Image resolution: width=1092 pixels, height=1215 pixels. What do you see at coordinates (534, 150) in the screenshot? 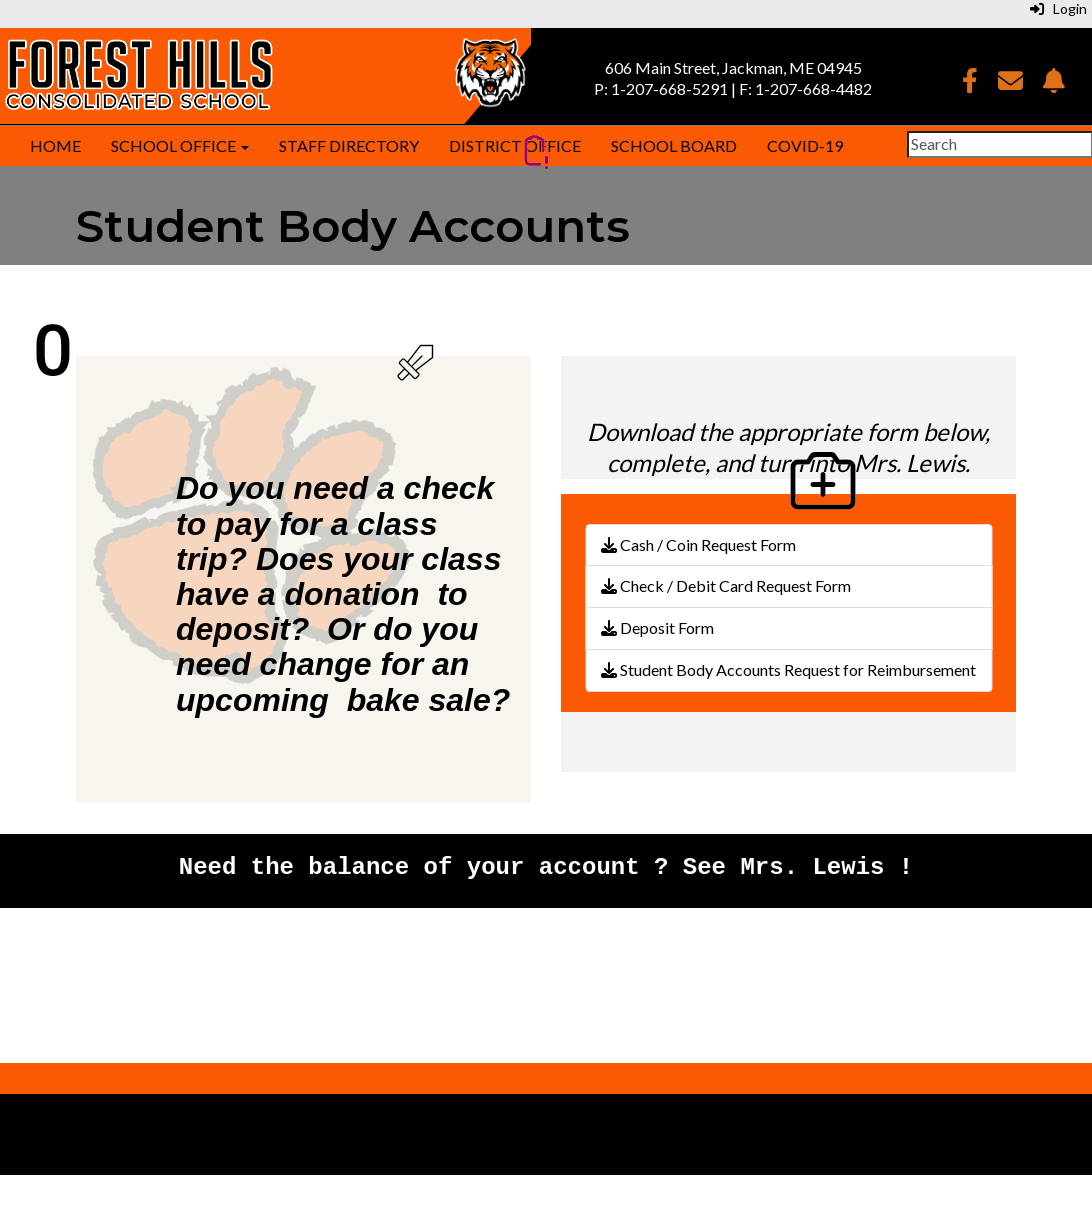
I see `indicates low battery warning` at bounding box center [534, 150].